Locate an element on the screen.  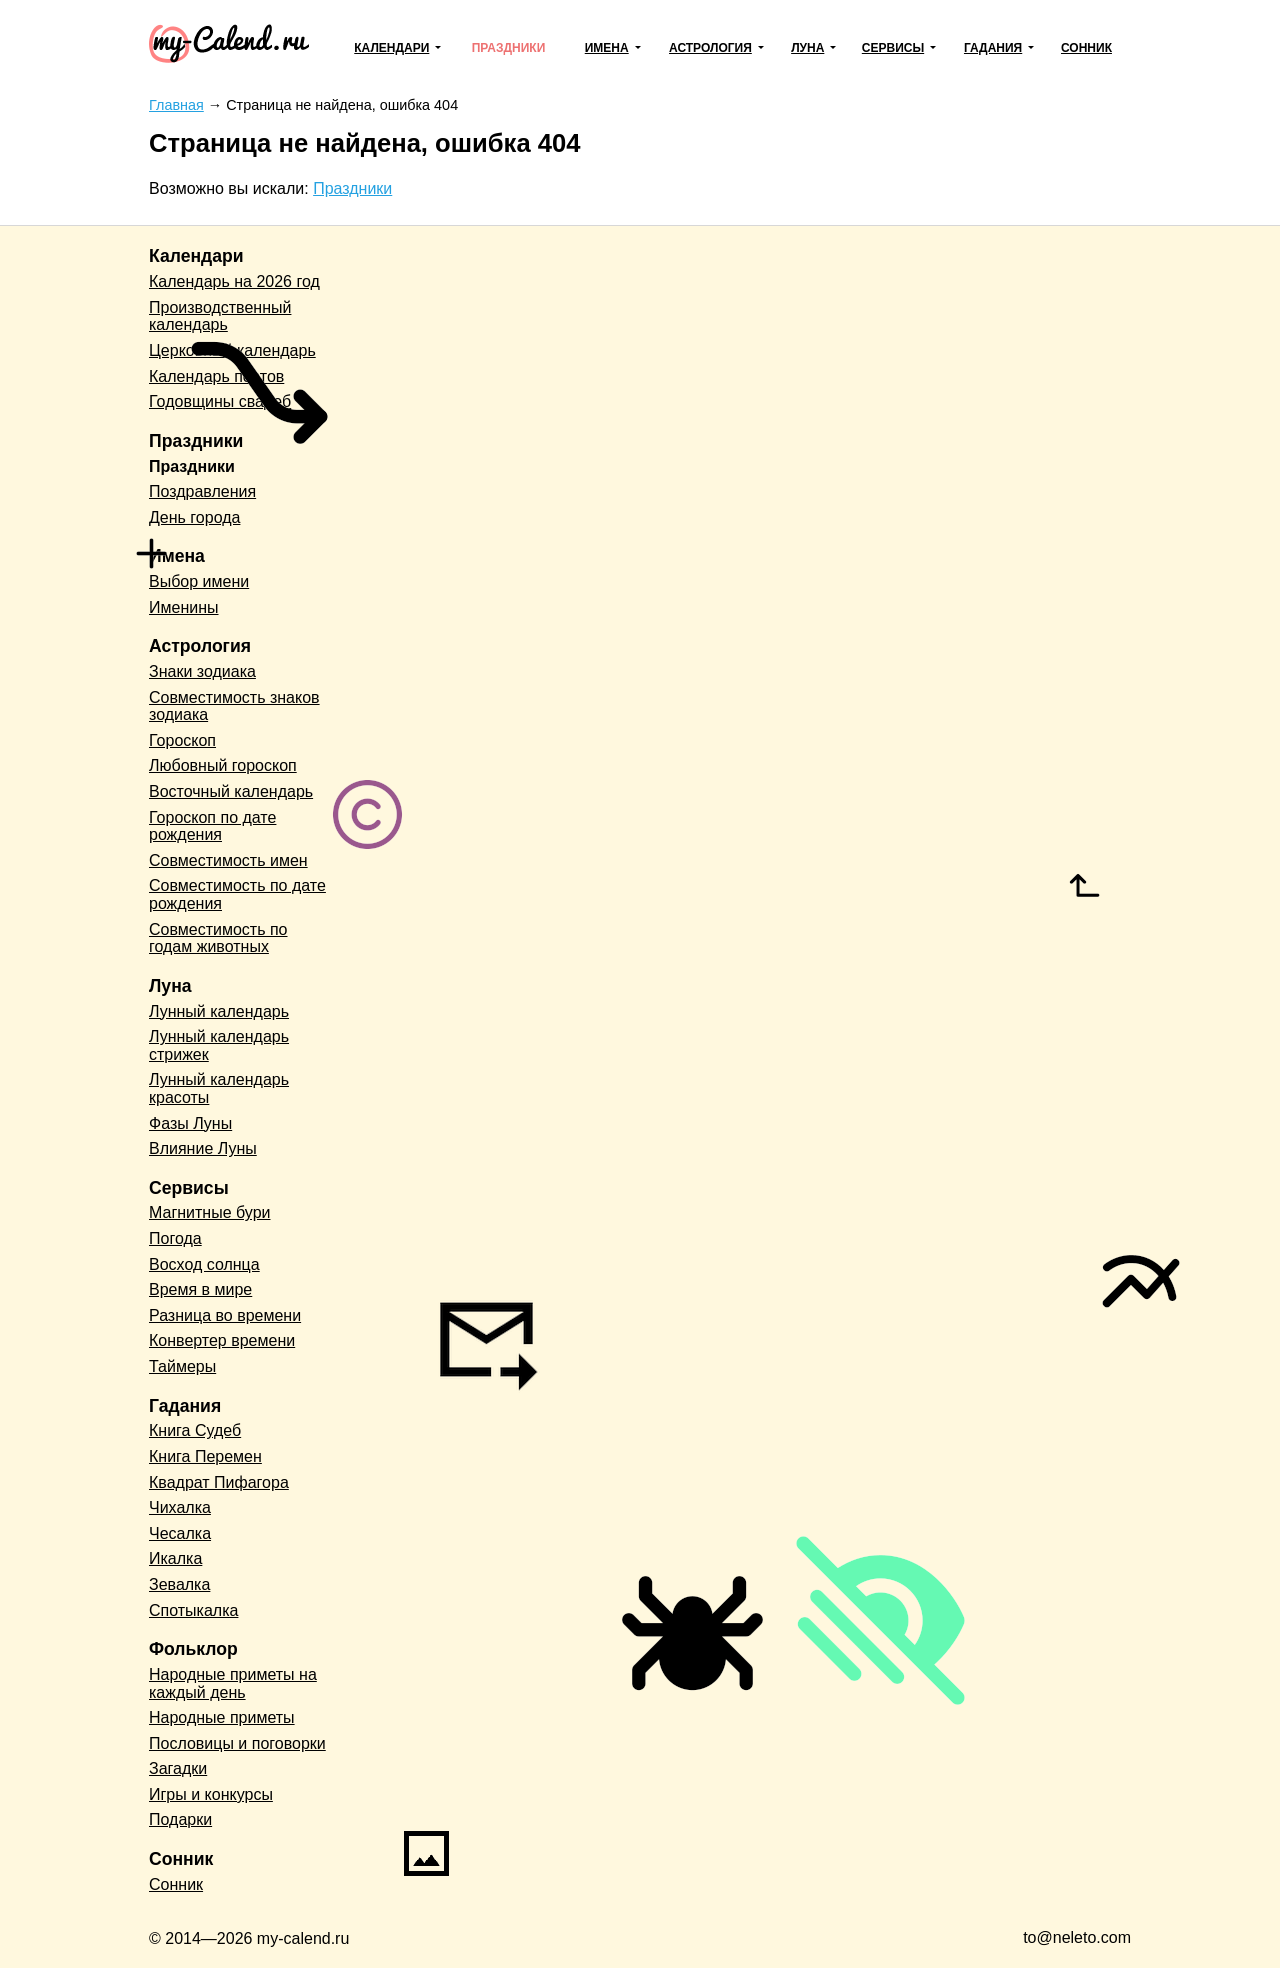
forward an email to another recipient is located at coordinates (486, 1339).